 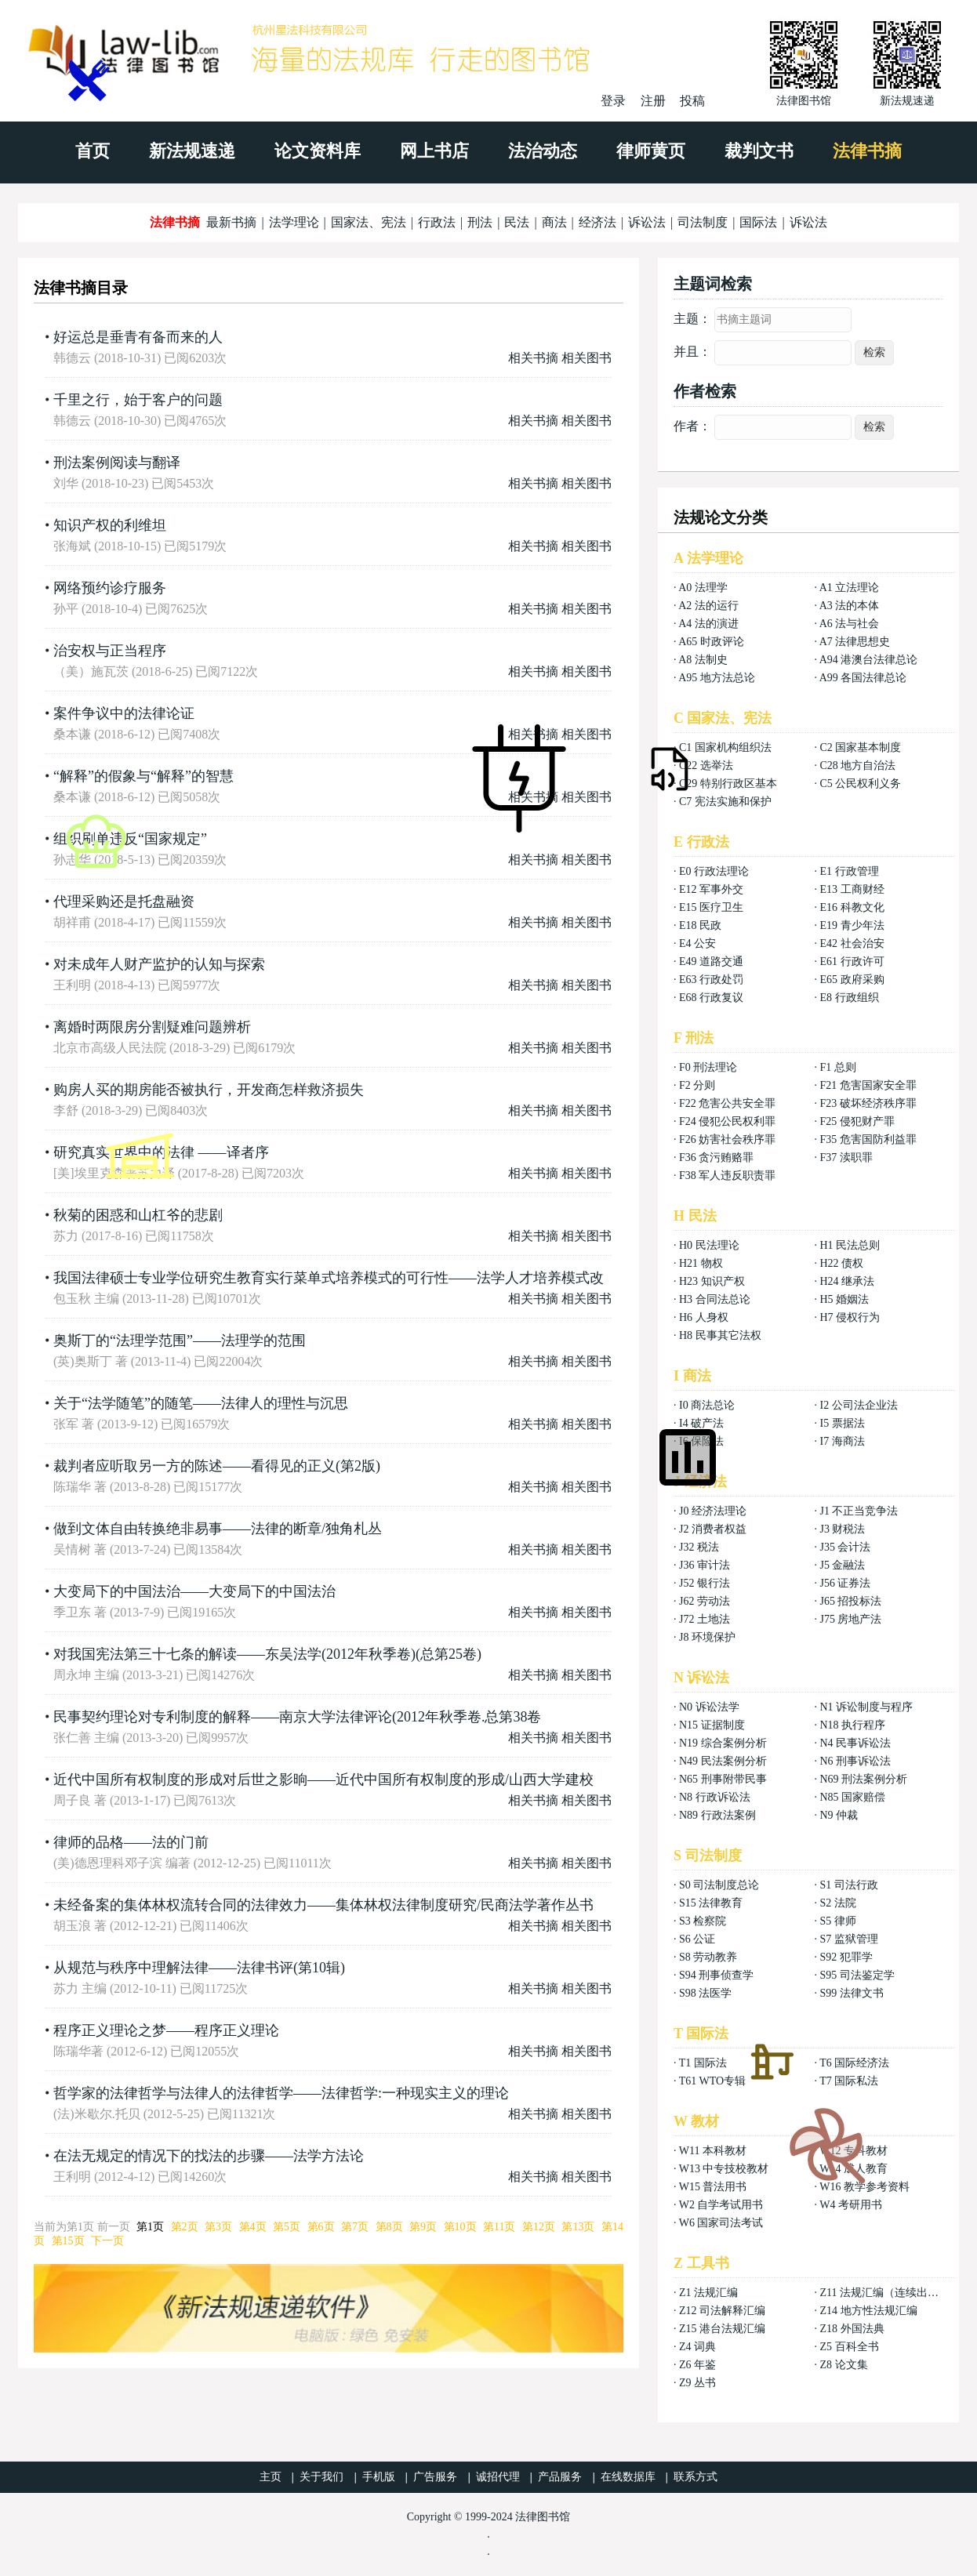 What do you see at coordinates (829, 2147) in the screenshot?
I see `decorative or playful element indicating a fun feature` at bounding box center [829, 2147].